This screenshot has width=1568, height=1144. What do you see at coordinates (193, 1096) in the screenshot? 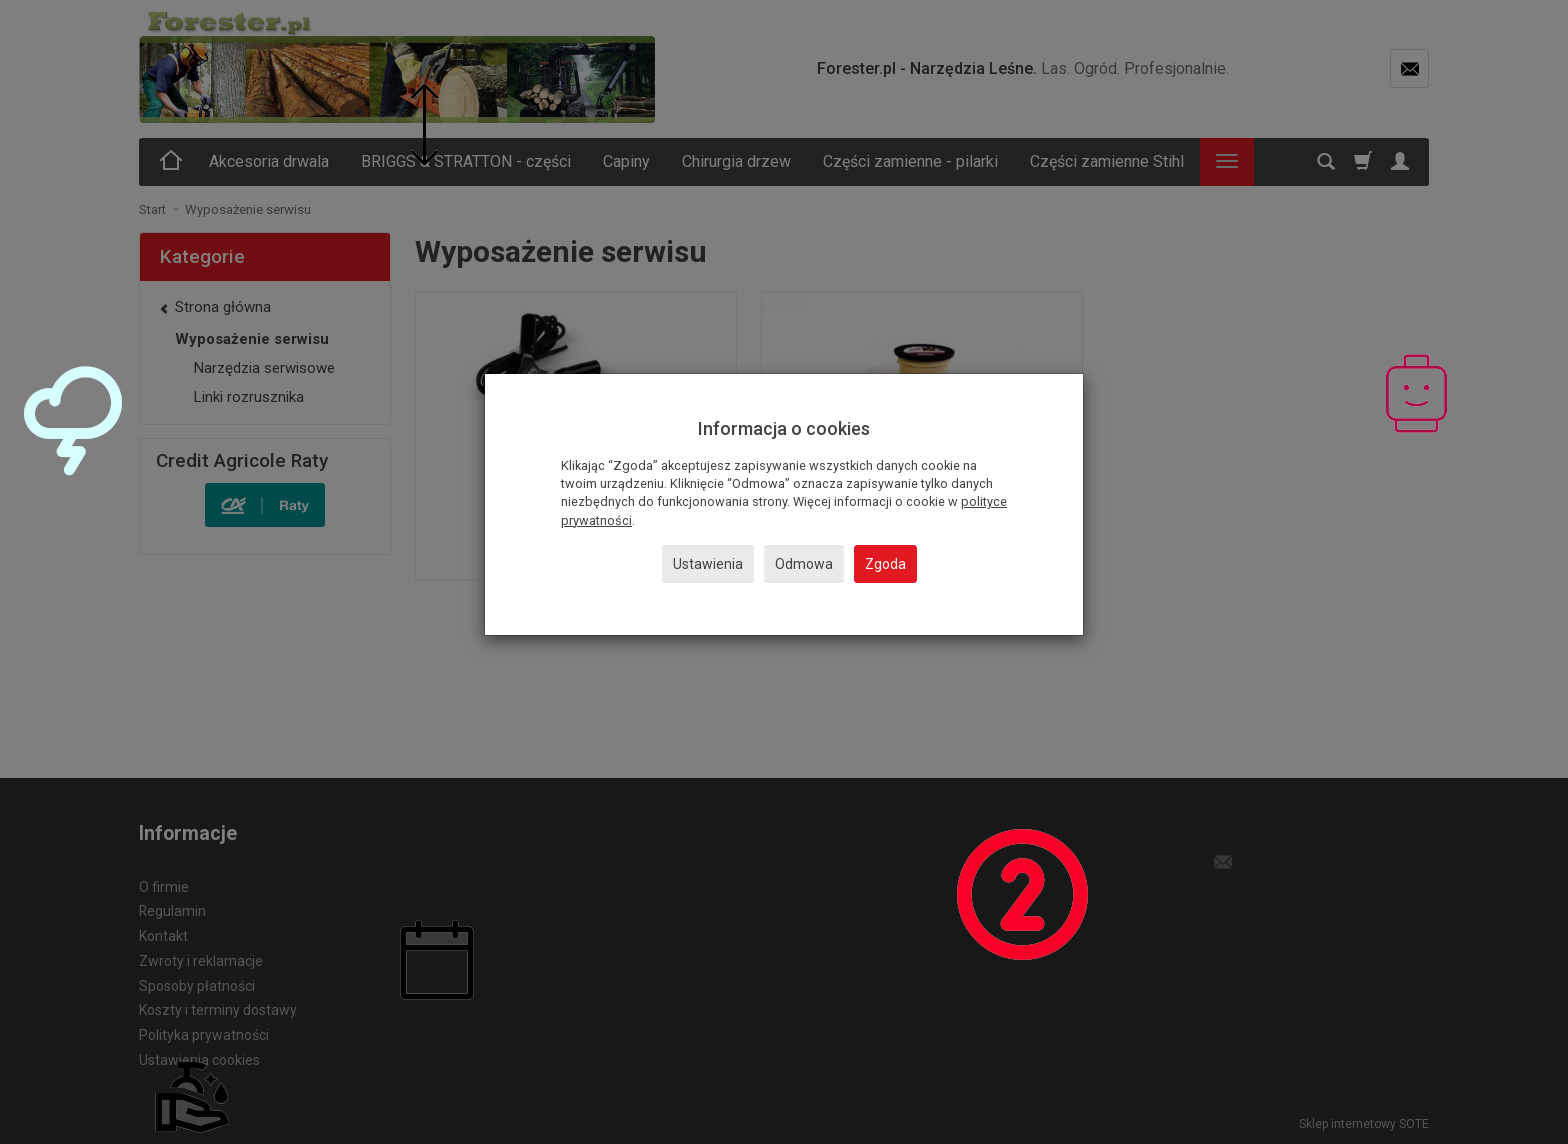
I see `hand washing or hygiene reminder` at bounding box center [193, 1096].